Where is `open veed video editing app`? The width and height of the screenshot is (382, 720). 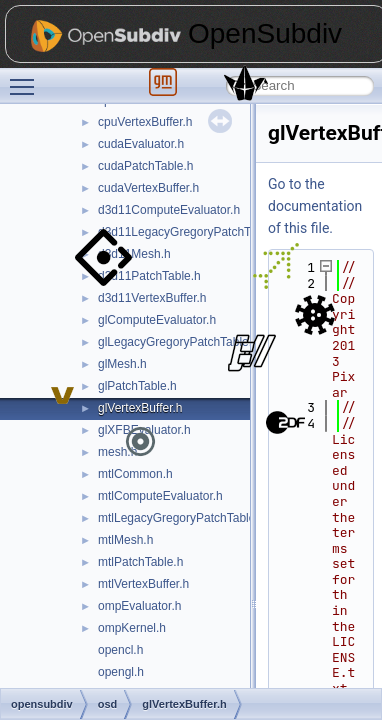
open veed video editing app is located at coordinates (62, 395).